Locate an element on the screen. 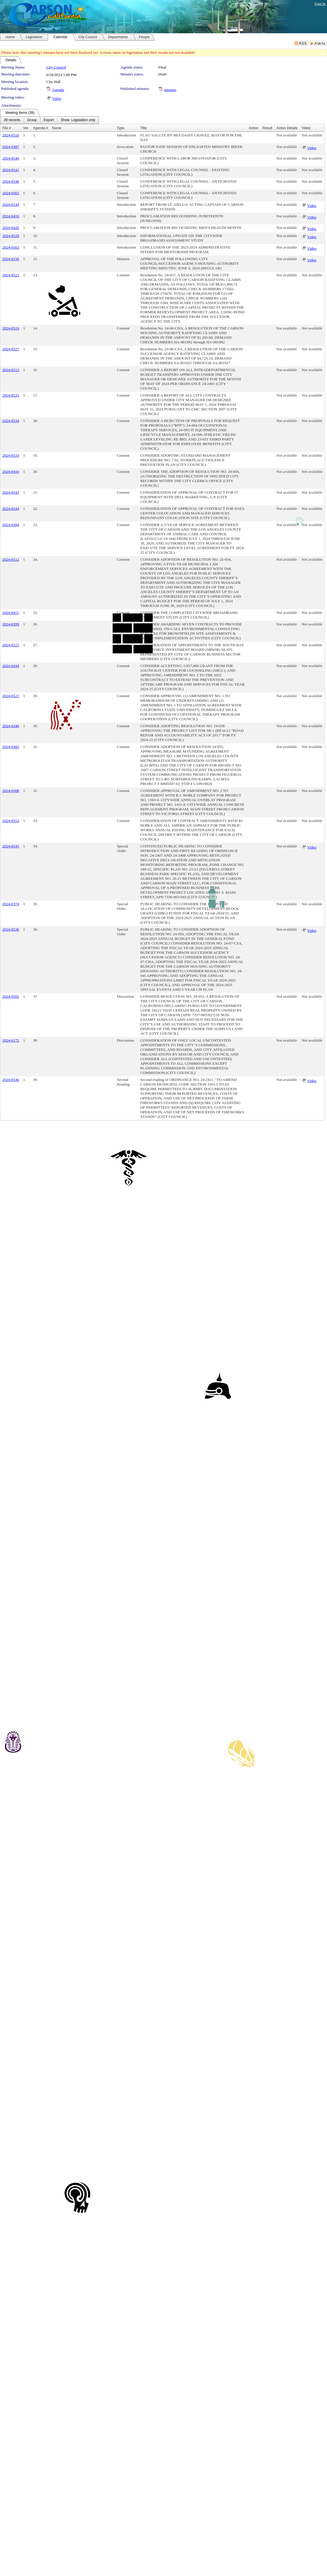 The height and width of the screenshot is (2576, 327). ancient Egyptian royalty or pharaoh symbol is located at coordinates (66, 714).